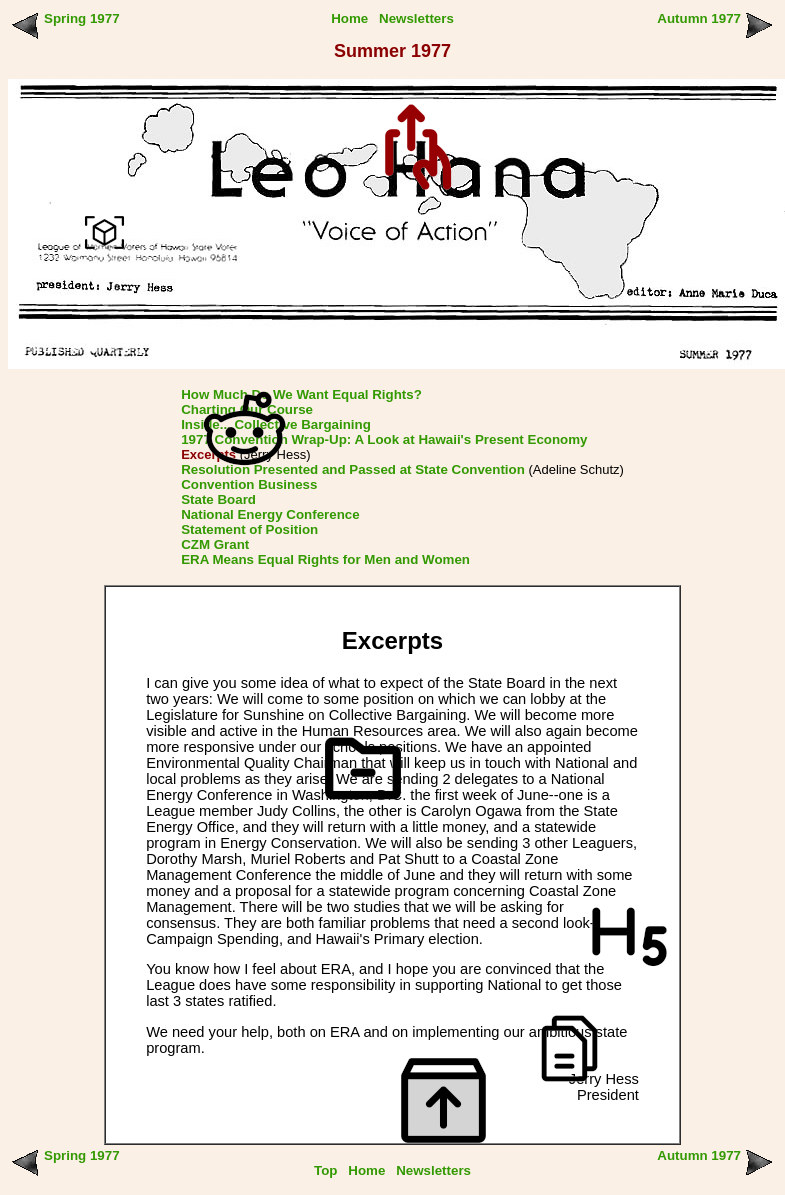 The height and width of the screenshot is (1195, 785). I want to click on format text as heading level 5, so click(625, 935).